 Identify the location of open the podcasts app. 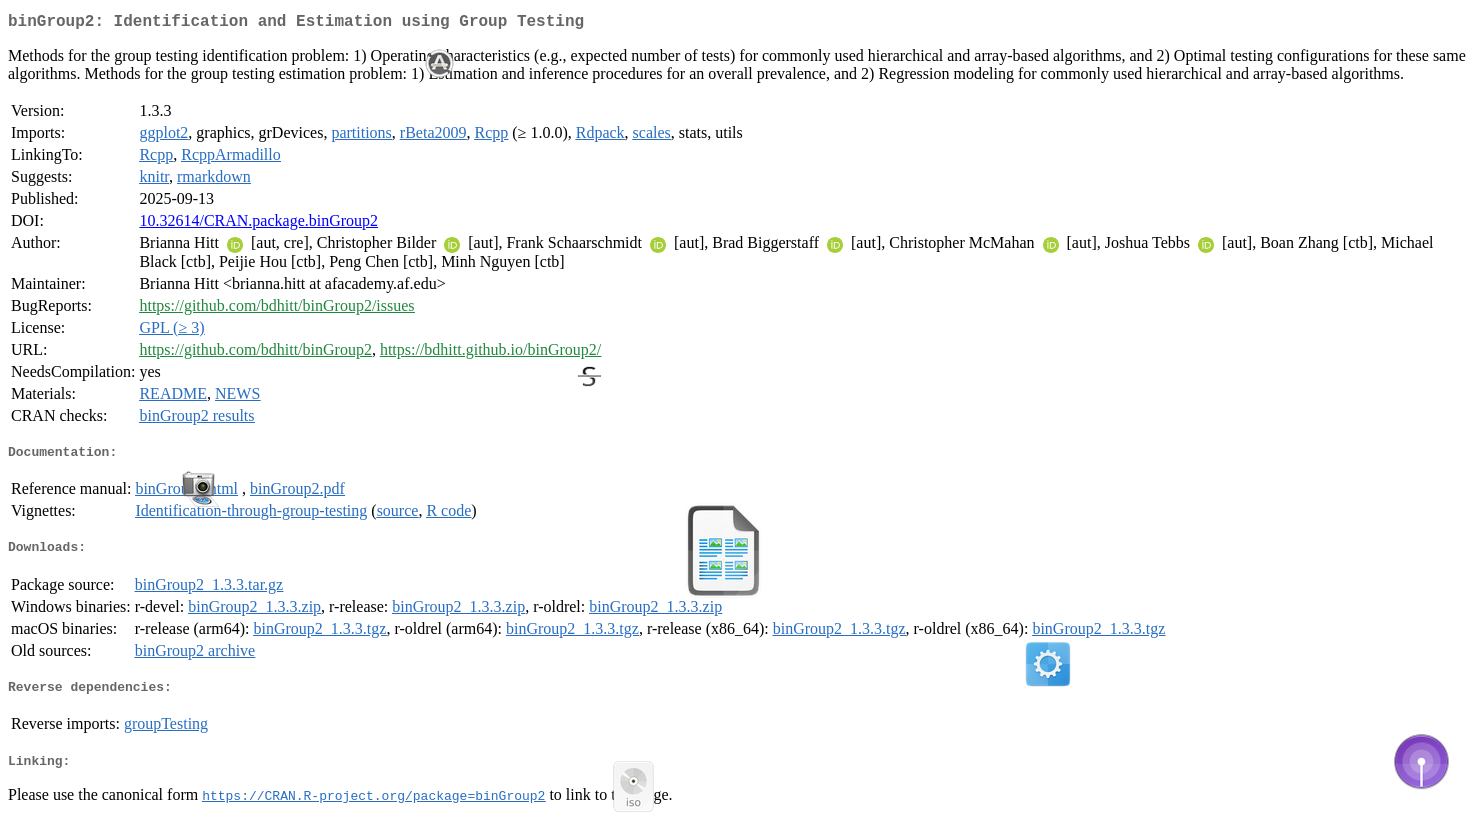
(1421, 761).